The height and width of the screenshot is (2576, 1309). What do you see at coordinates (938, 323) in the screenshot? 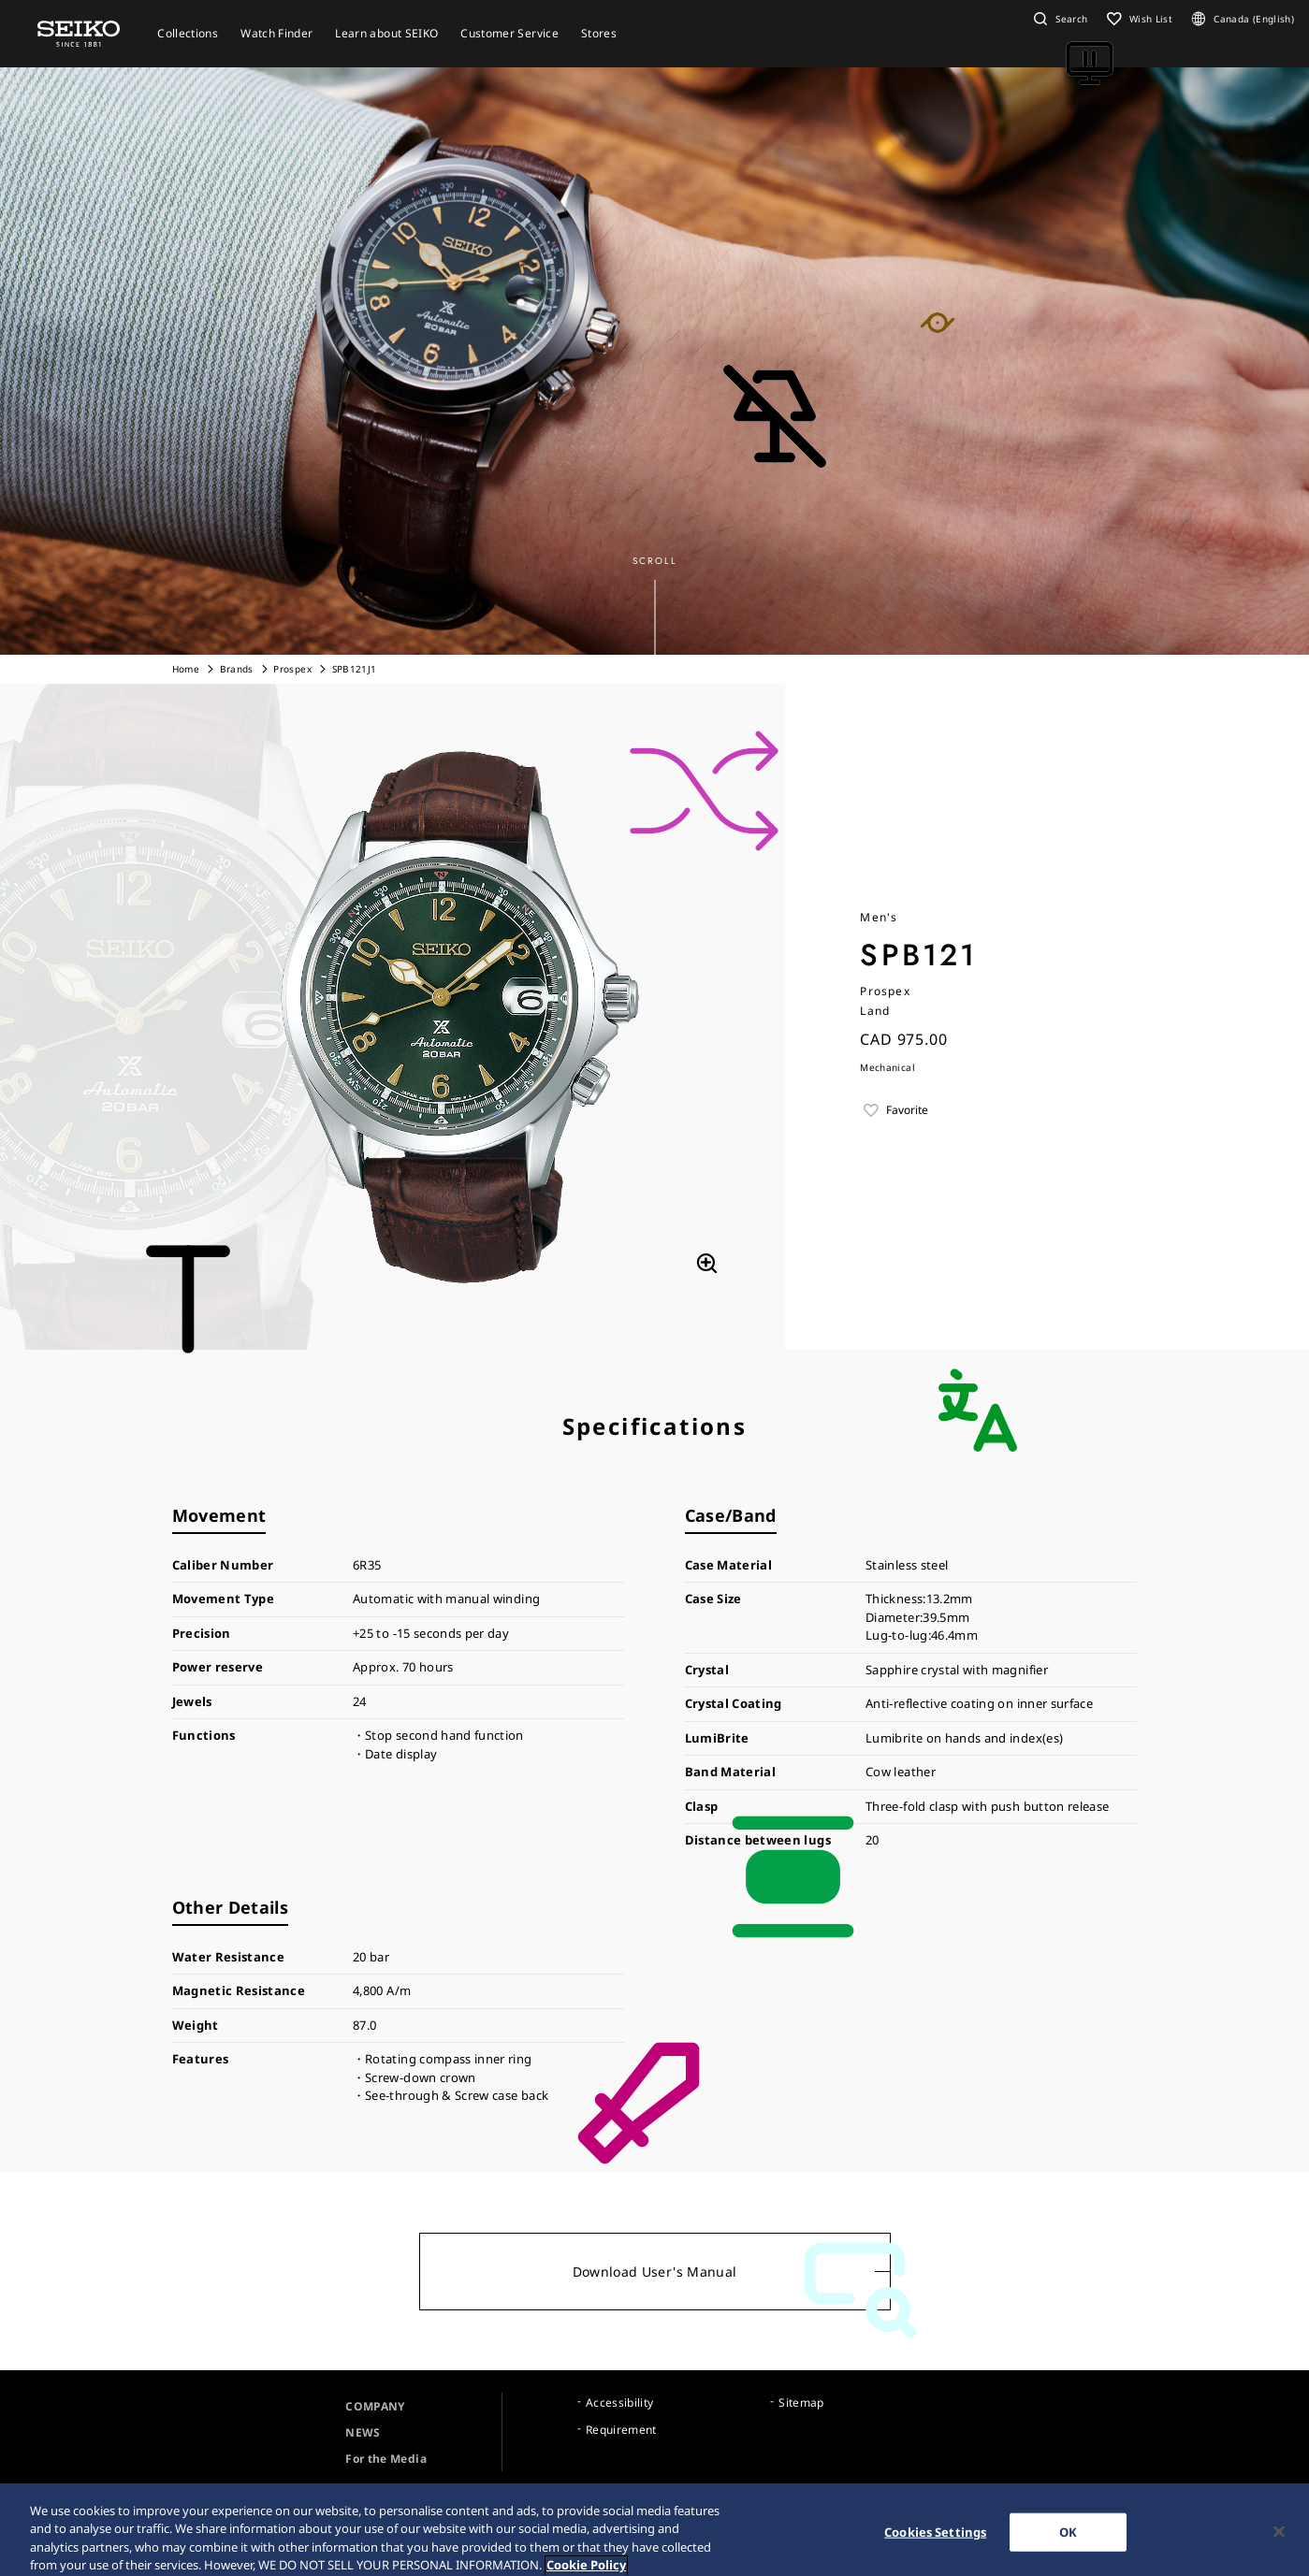
I see `select epicene or non-binary gender option` at bounding box center [938, 323].